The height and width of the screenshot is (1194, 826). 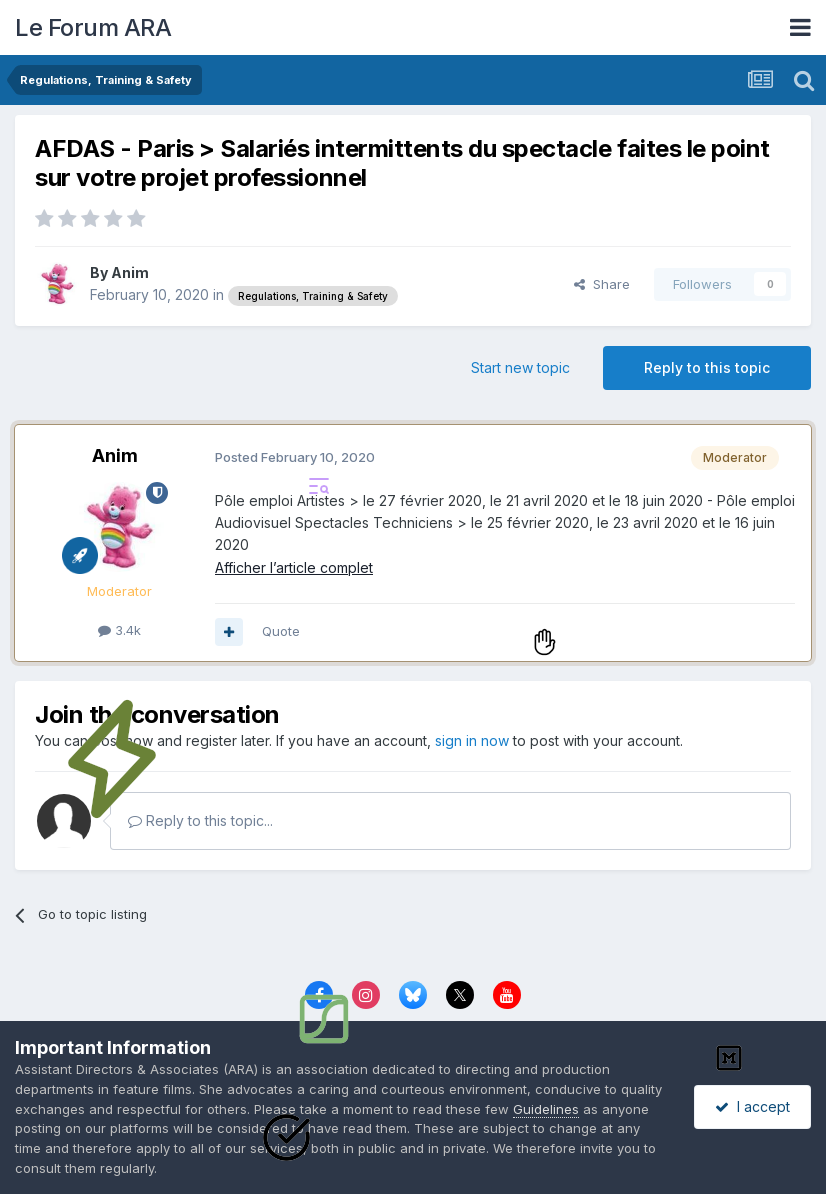 I want to click on task or action completed successfully, so click(x=286, y=1137).